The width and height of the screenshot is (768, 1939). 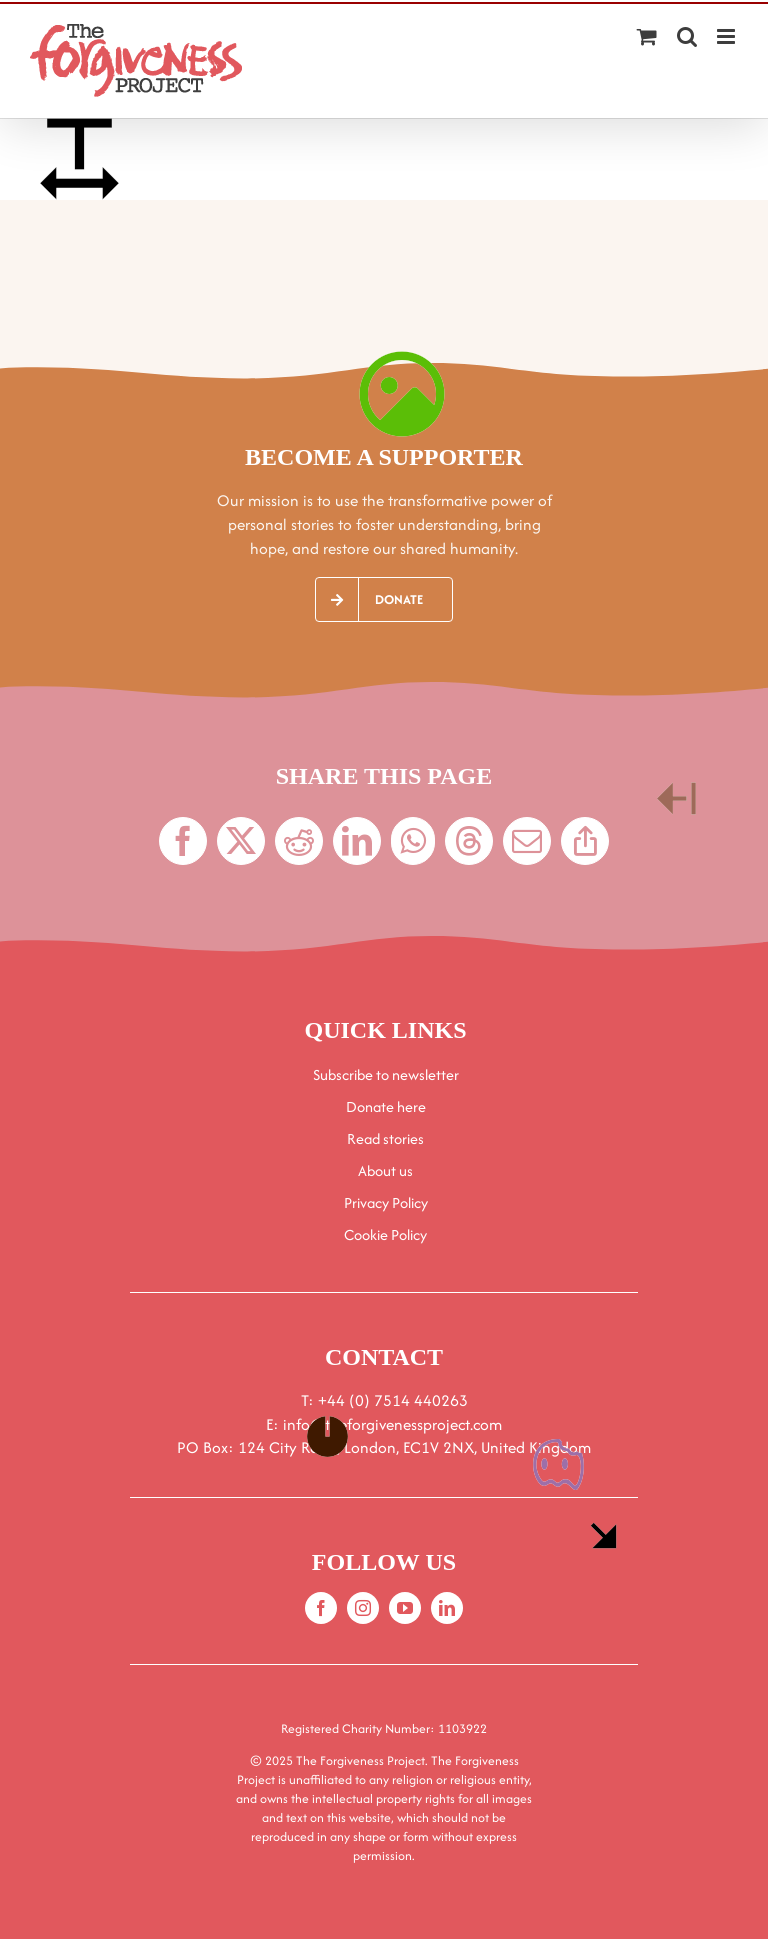 What do you see at coordinates (327, 1436) in the screenshot?
I see `power off or shut down the device` at bounding box center [327, 1436].